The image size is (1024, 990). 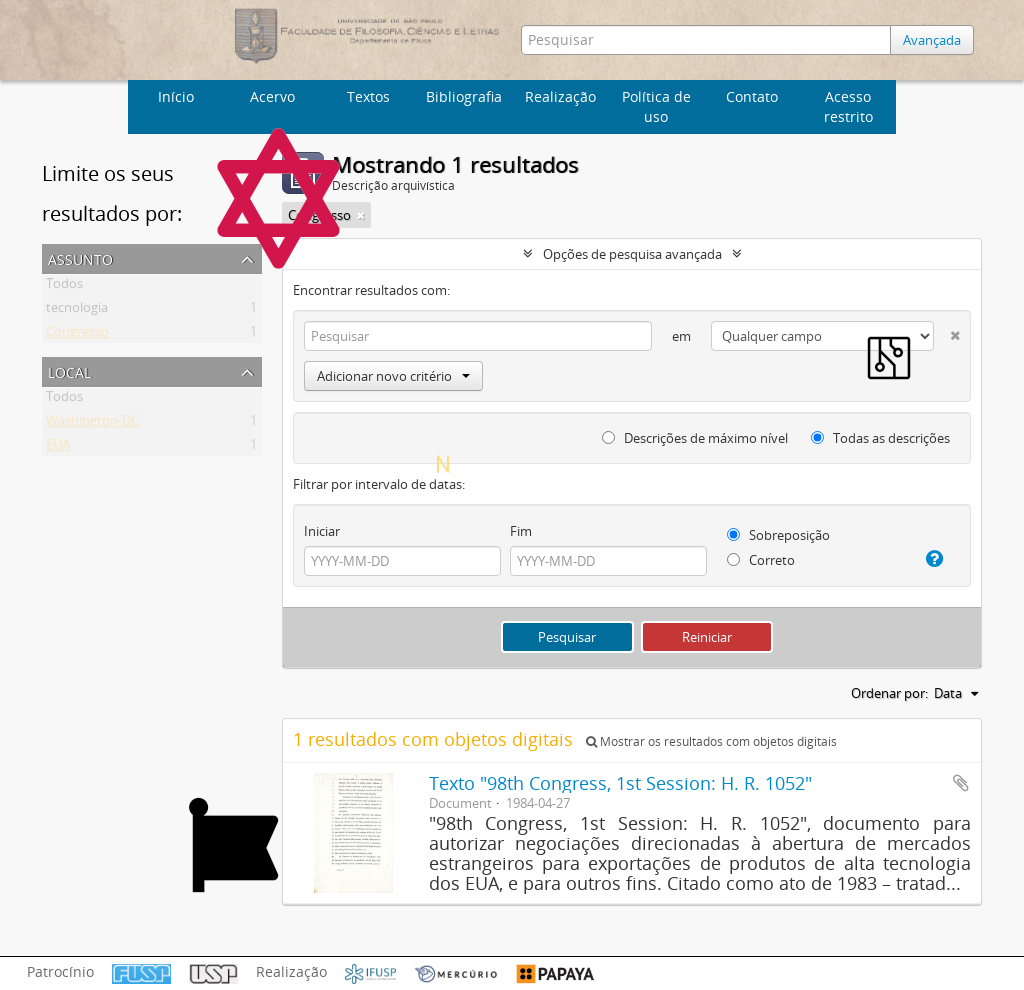 I want to click on indicates jewish religious content or services, so click(x=278, y=198).